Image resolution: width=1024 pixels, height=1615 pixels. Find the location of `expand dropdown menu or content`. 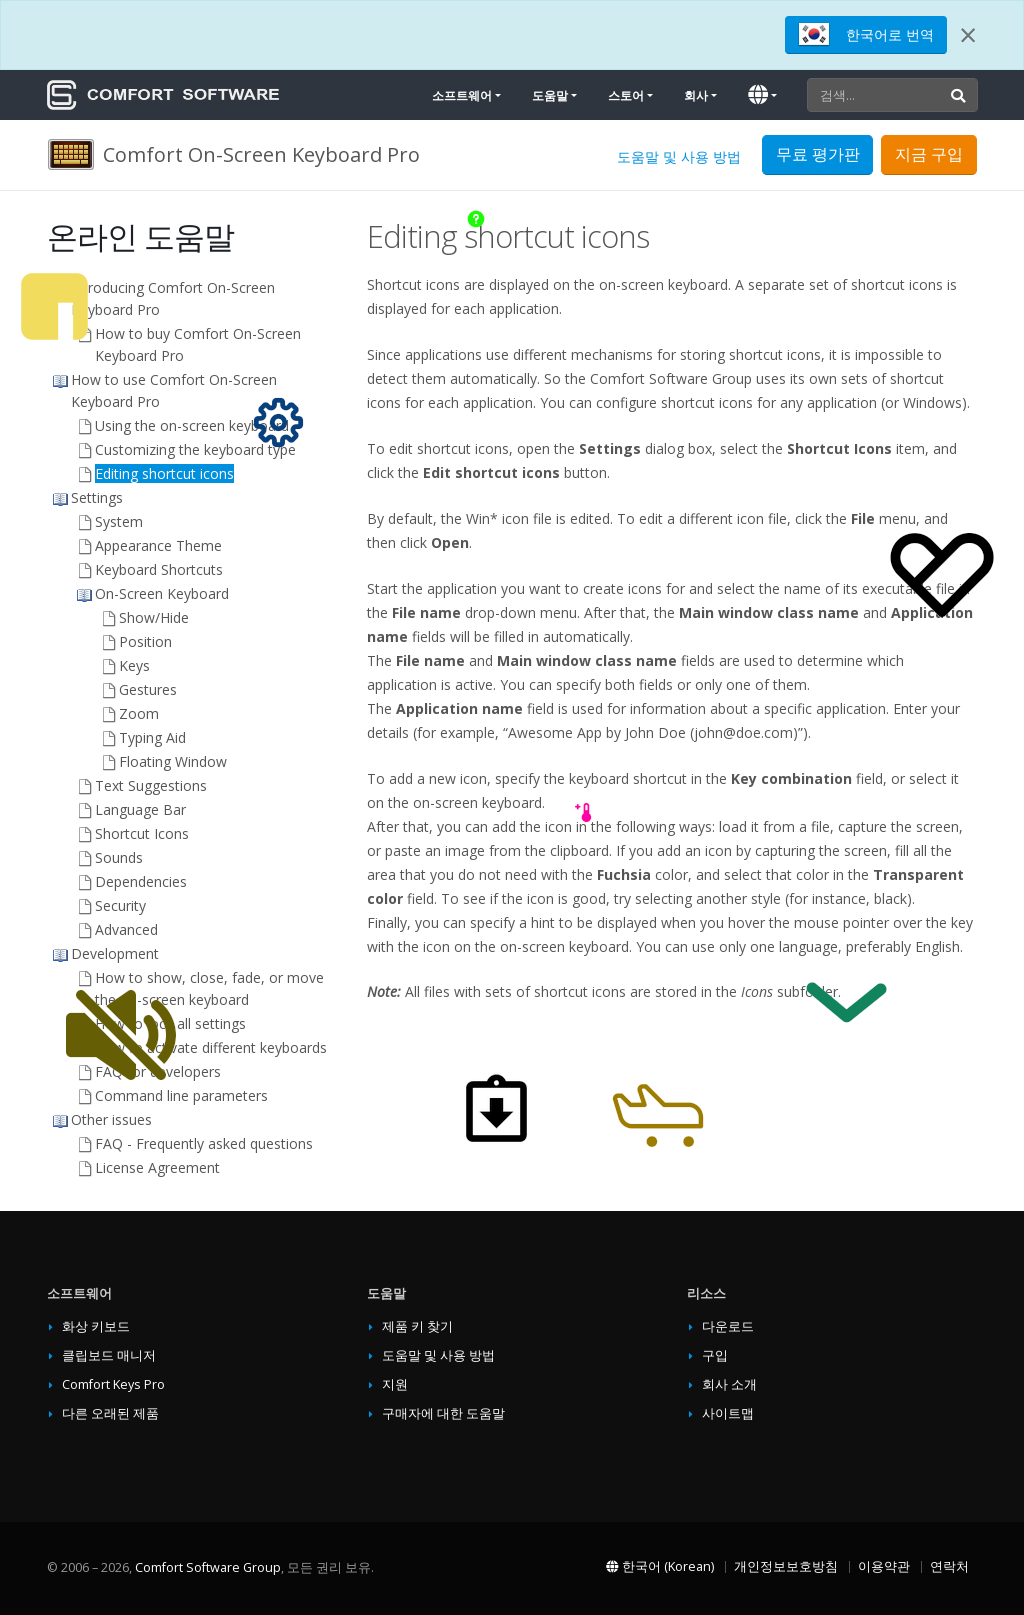

expand dropdown menu or content is located at coordinates (846, 999).